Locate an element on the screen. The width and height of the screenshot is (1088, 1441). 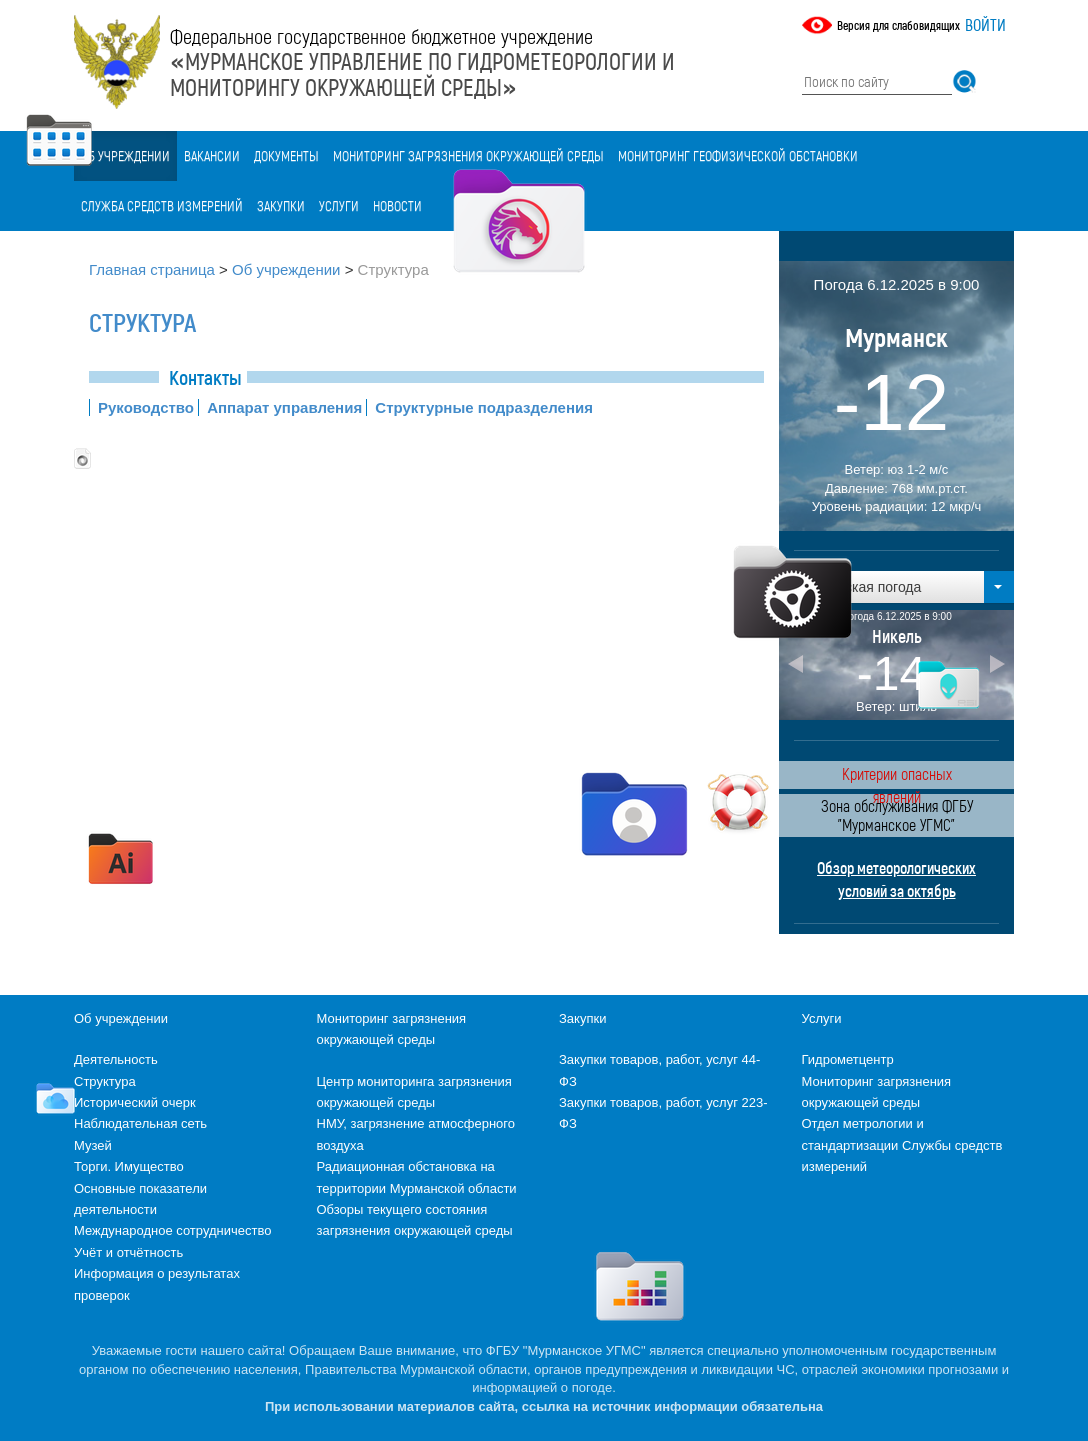
open garuda linux system folder is located at coordinates (518, 224).